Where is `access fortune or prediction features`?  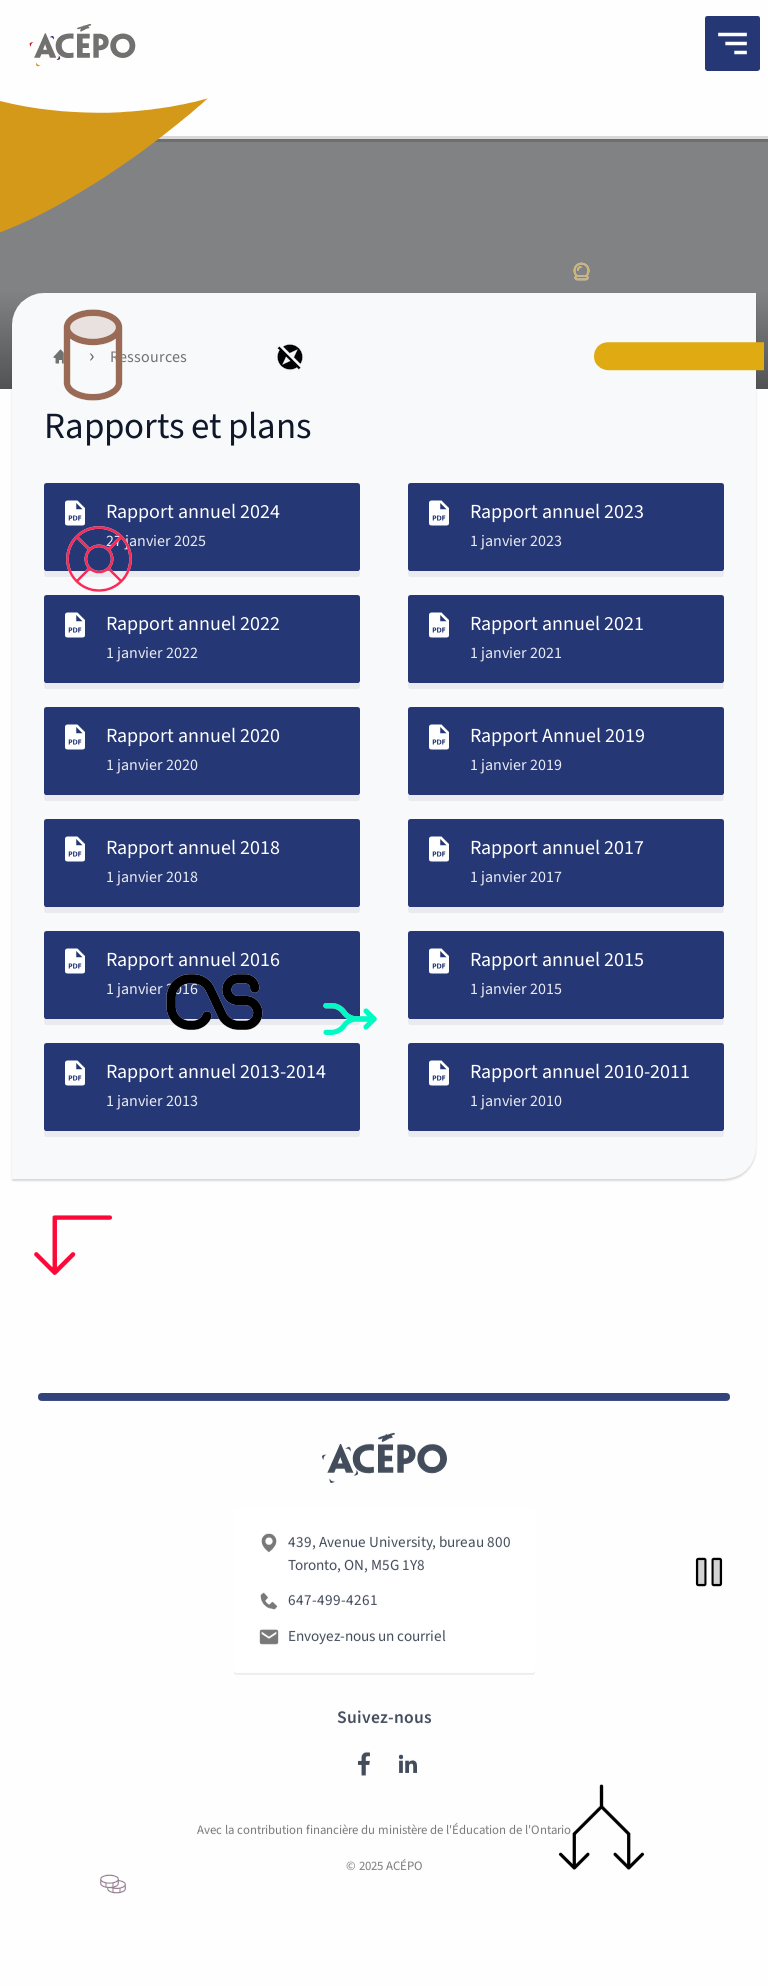 access fortune or prediction features is located at coordinates (581, 271).